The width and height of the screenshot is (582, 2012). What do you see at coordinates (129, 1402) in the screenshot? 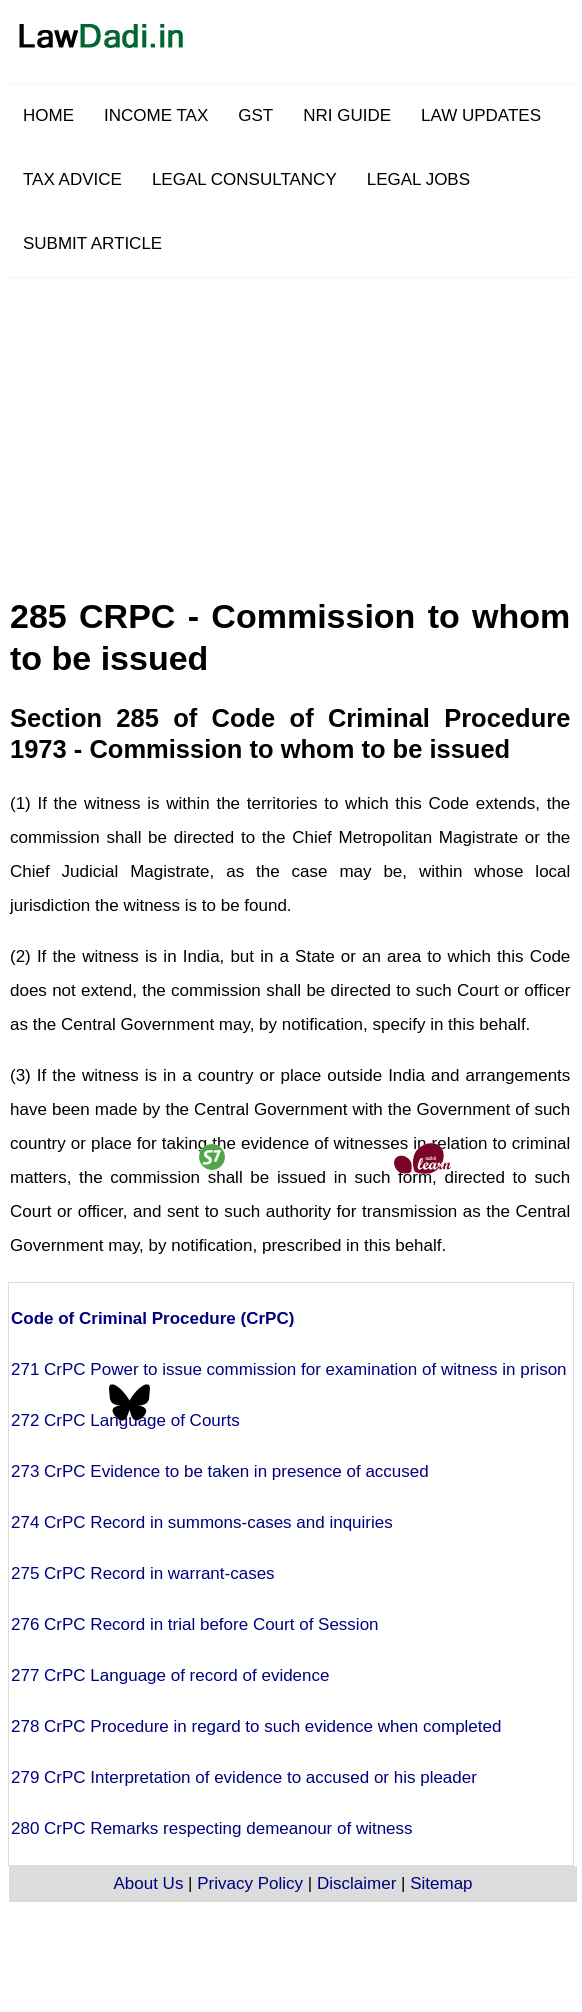
I see `open the Bluesky app` at bounding box center [129, 1402].